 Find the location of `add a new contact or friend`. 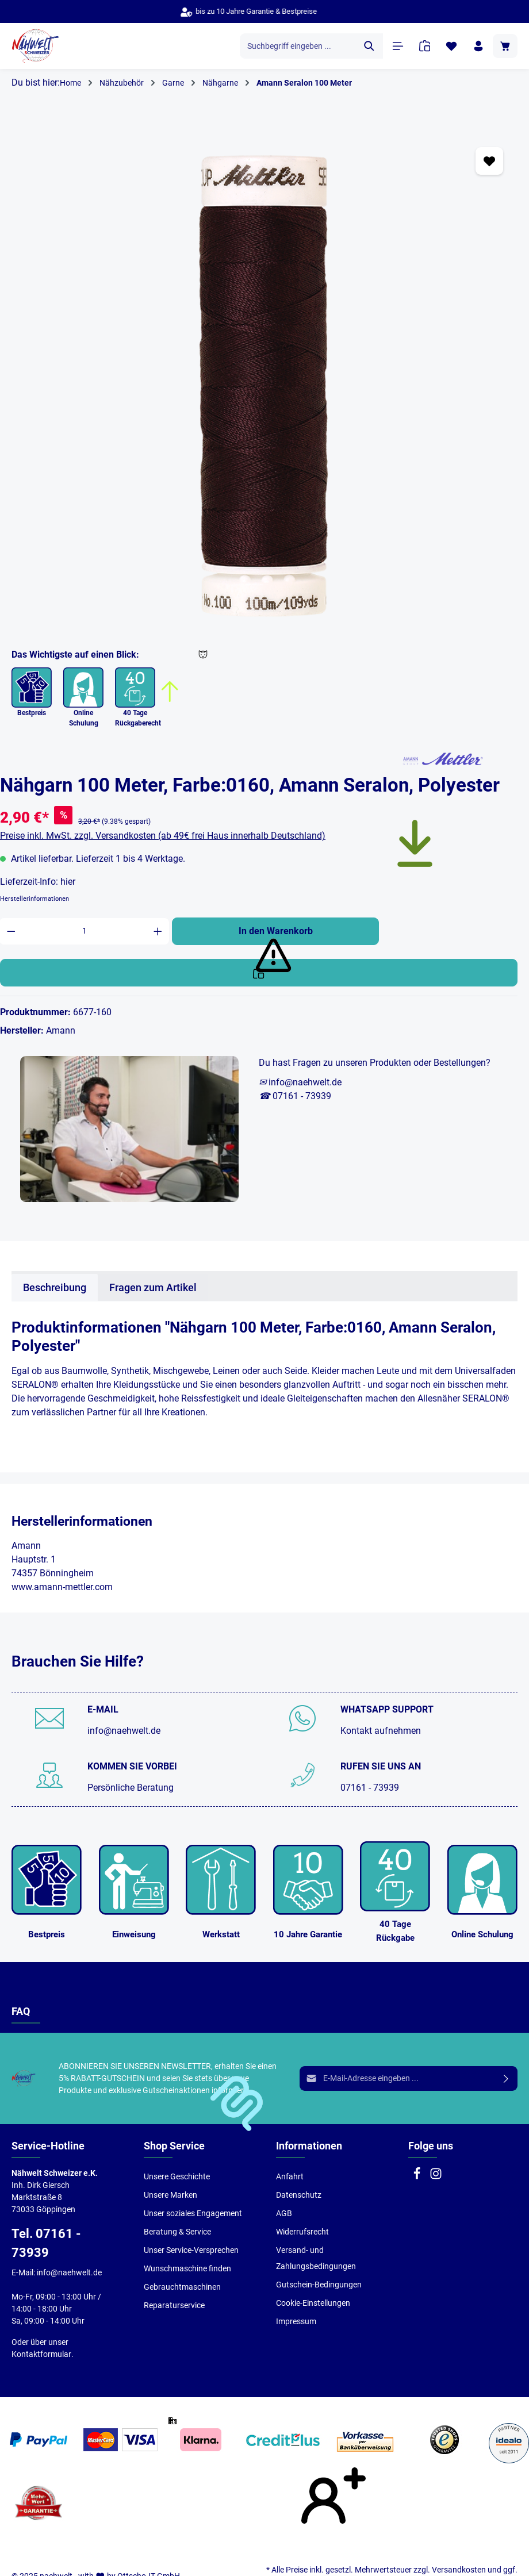

add a new contact or friend is located at coordinates (334, 2500).